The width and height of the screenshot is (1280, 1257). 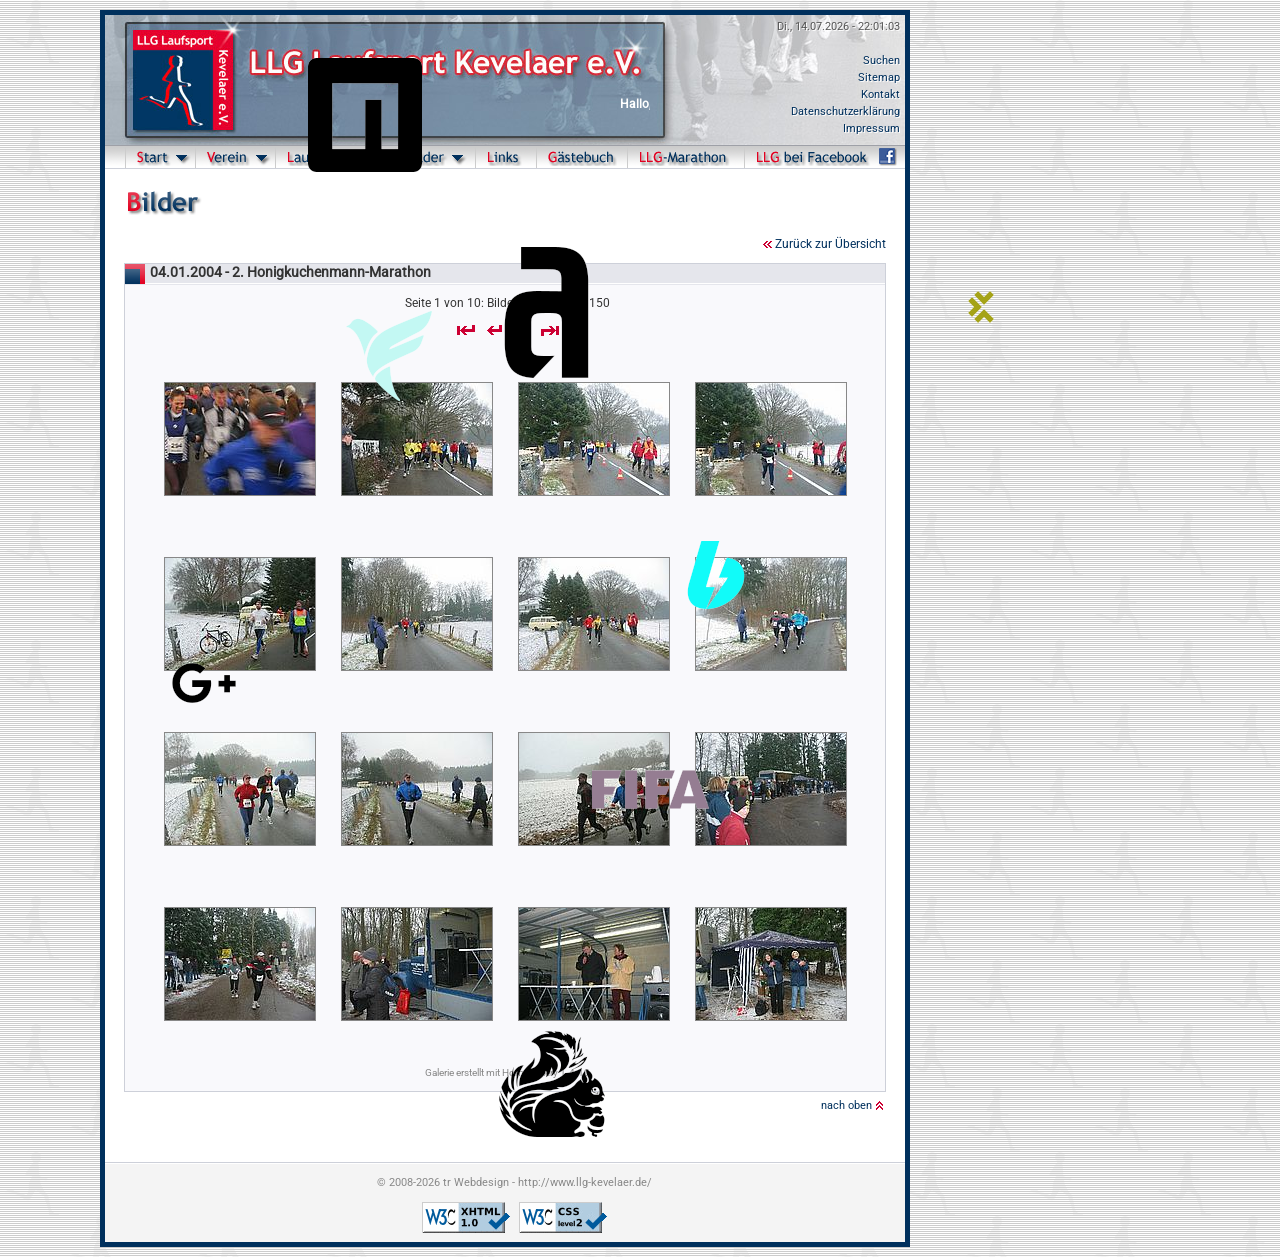 What do you see at coordinates (389, 356) in the screenshot?
I see `open the FamPay app` at bounding box center [389, 356].